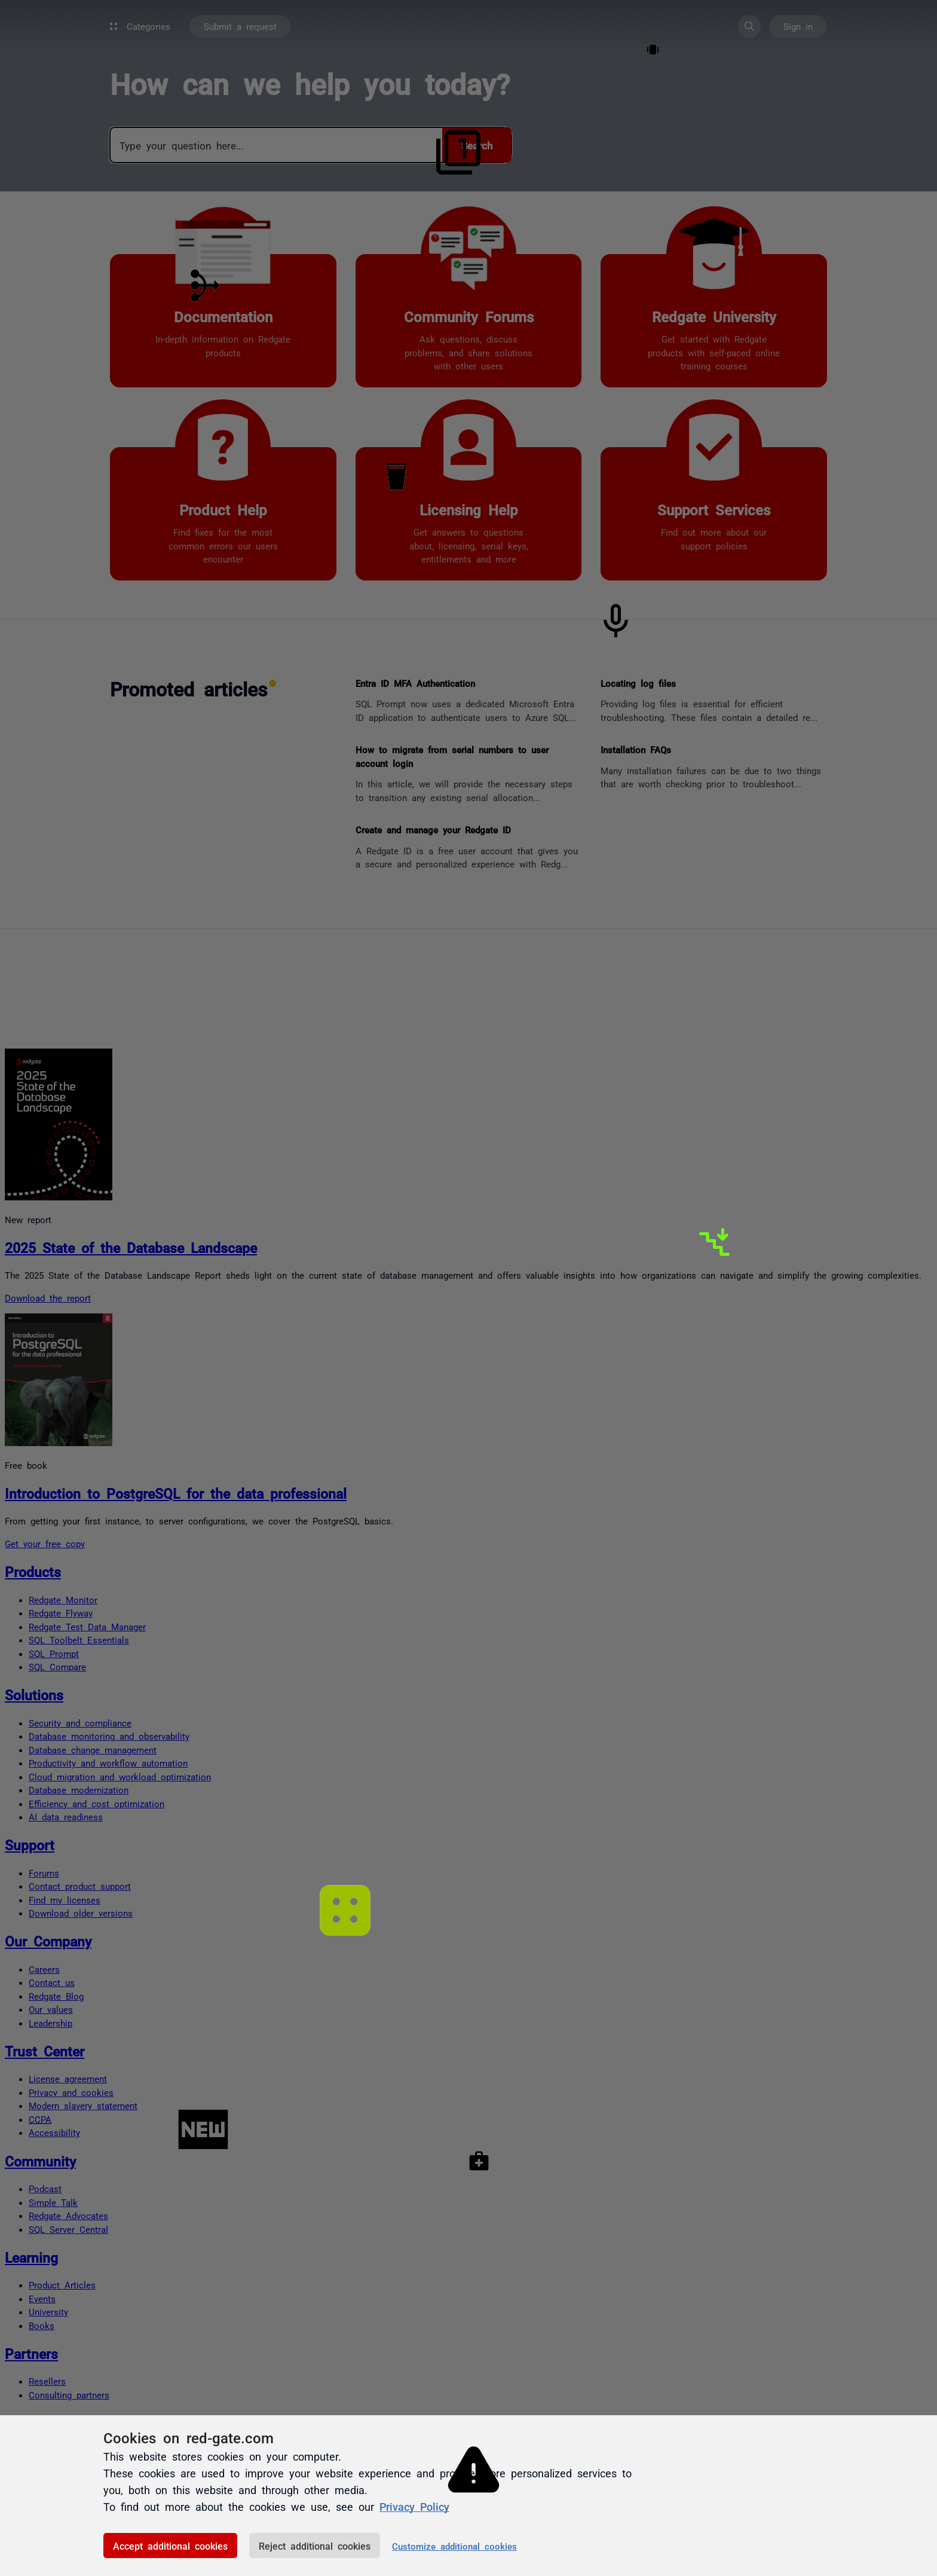 The image size is (937, 2576). What do you see at coordinates (616, 621) in the screenshot?
I see `tap to start voice input` at bounding box center [616, 621].